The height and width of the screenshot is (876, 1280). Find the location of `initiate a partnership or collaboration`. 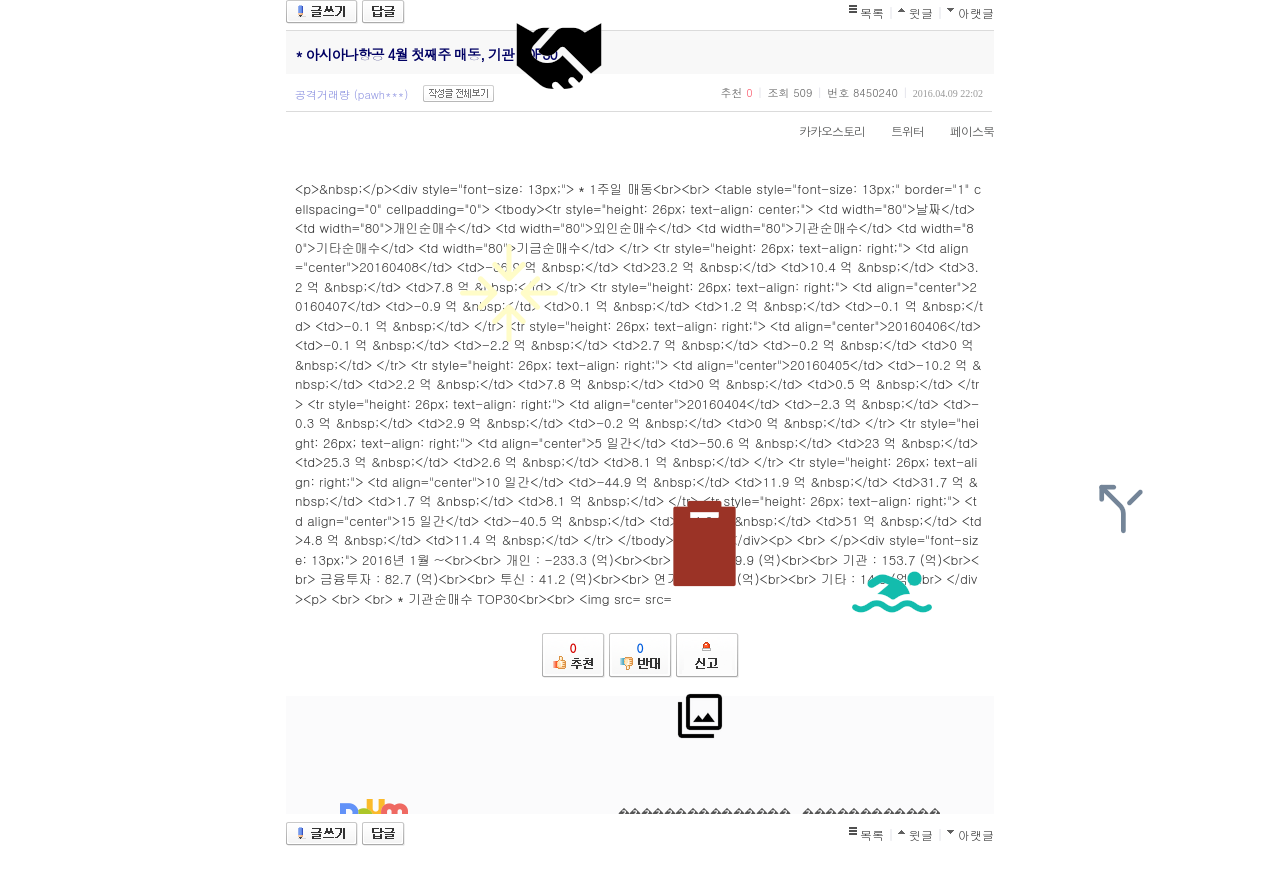

initiate a partnership or collaboration is located at coordinates (559, 56).